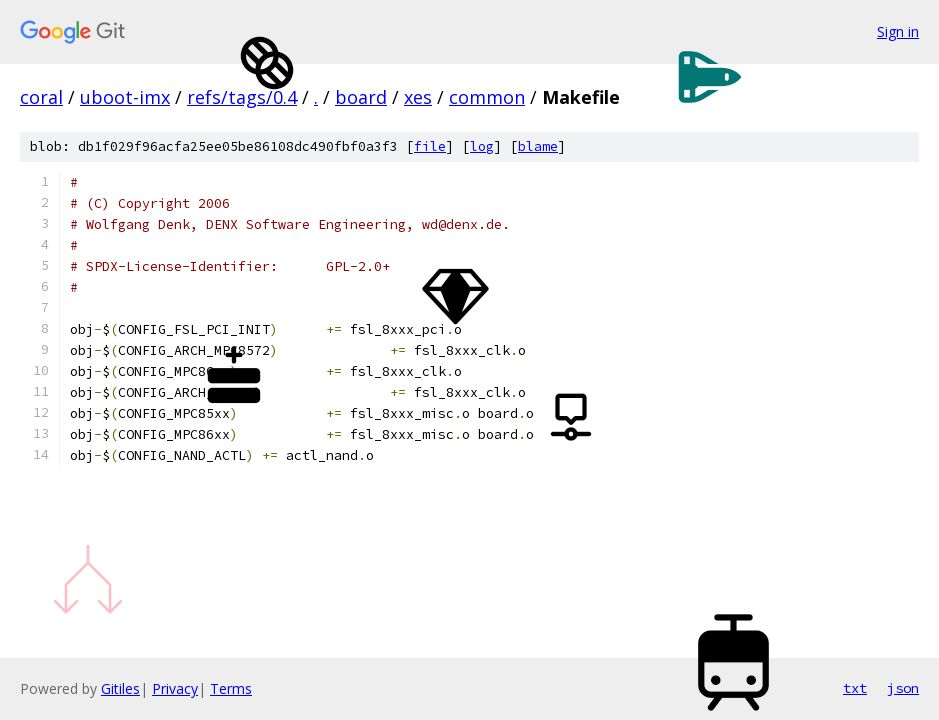 The image size is (939, 720). Describe the element at coordinates (571, 416) in the screenshot. I see `view event details on timeline` at that location.